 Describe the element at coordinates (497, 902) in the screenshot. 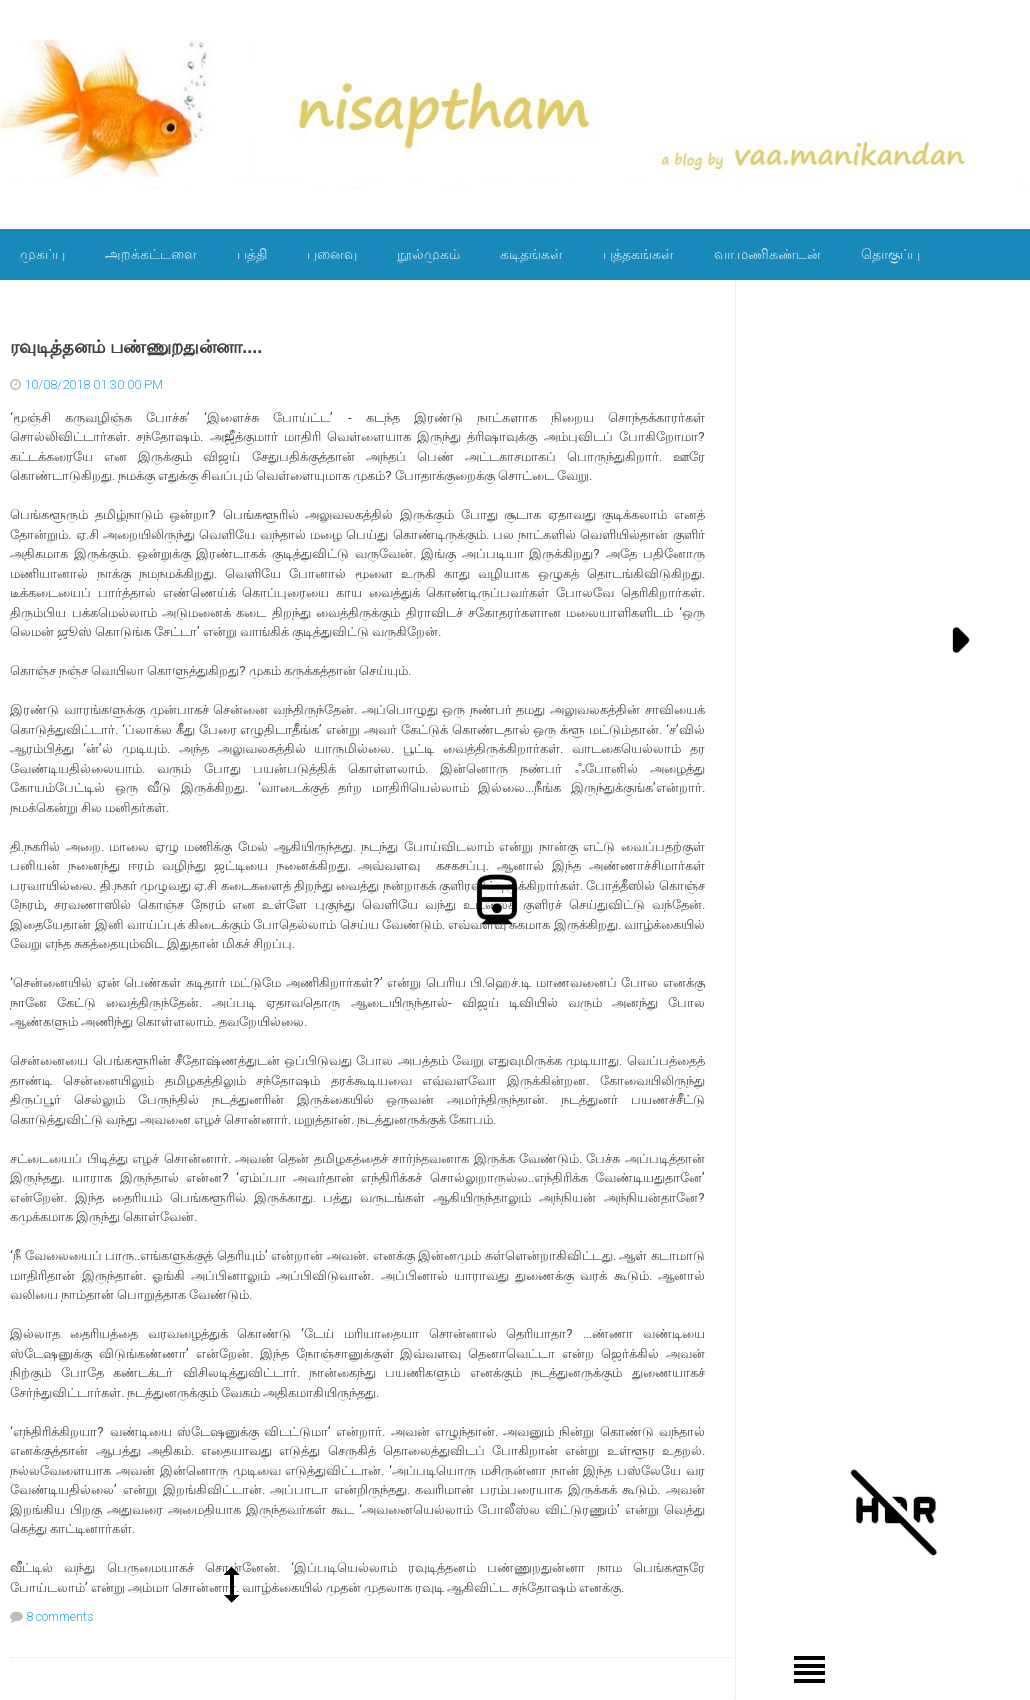

I see `get railway or train directions` at that location.